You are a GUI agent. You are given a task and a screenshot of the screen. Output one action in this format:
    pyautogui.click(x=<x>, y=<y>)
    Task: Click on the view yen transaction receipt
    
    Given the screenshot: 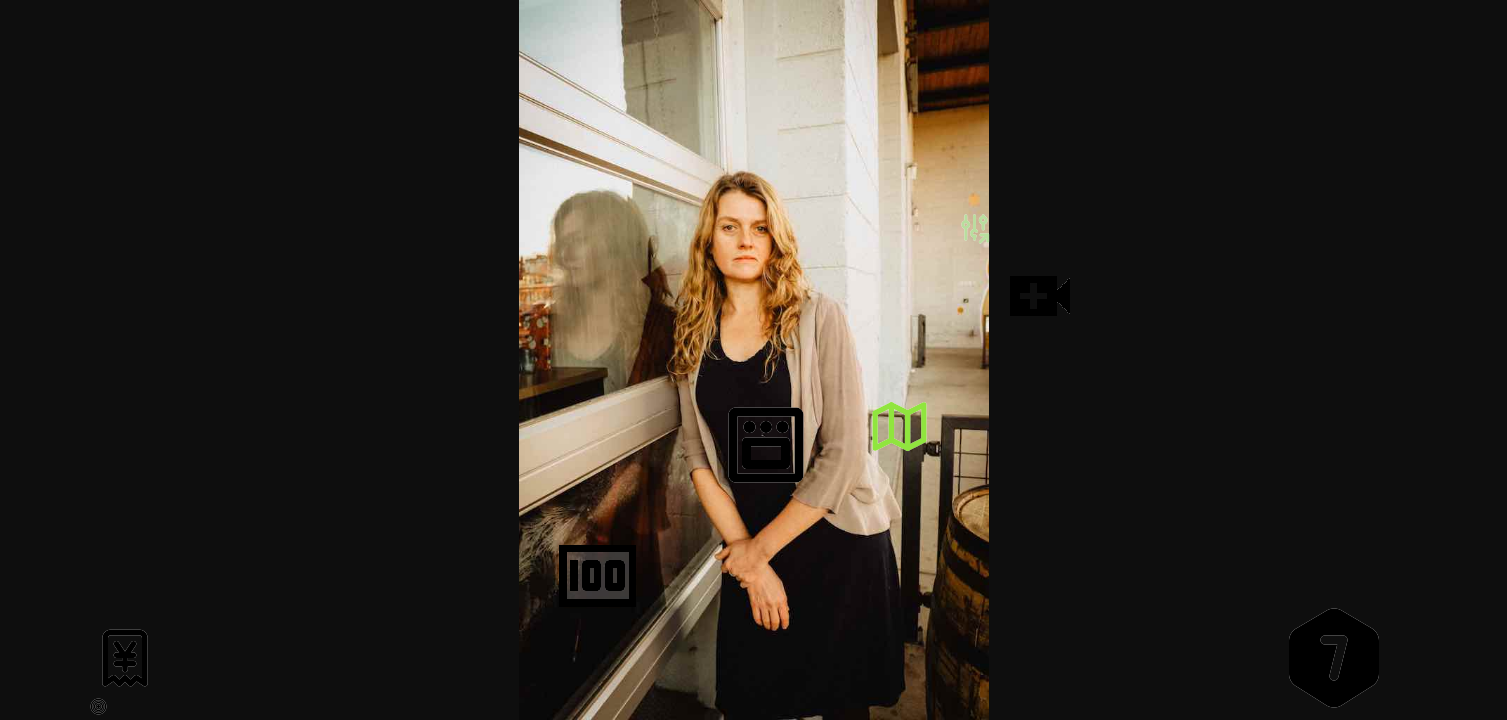 What is the action you would take?
    pyautogui.click(x=125, y=658)
    